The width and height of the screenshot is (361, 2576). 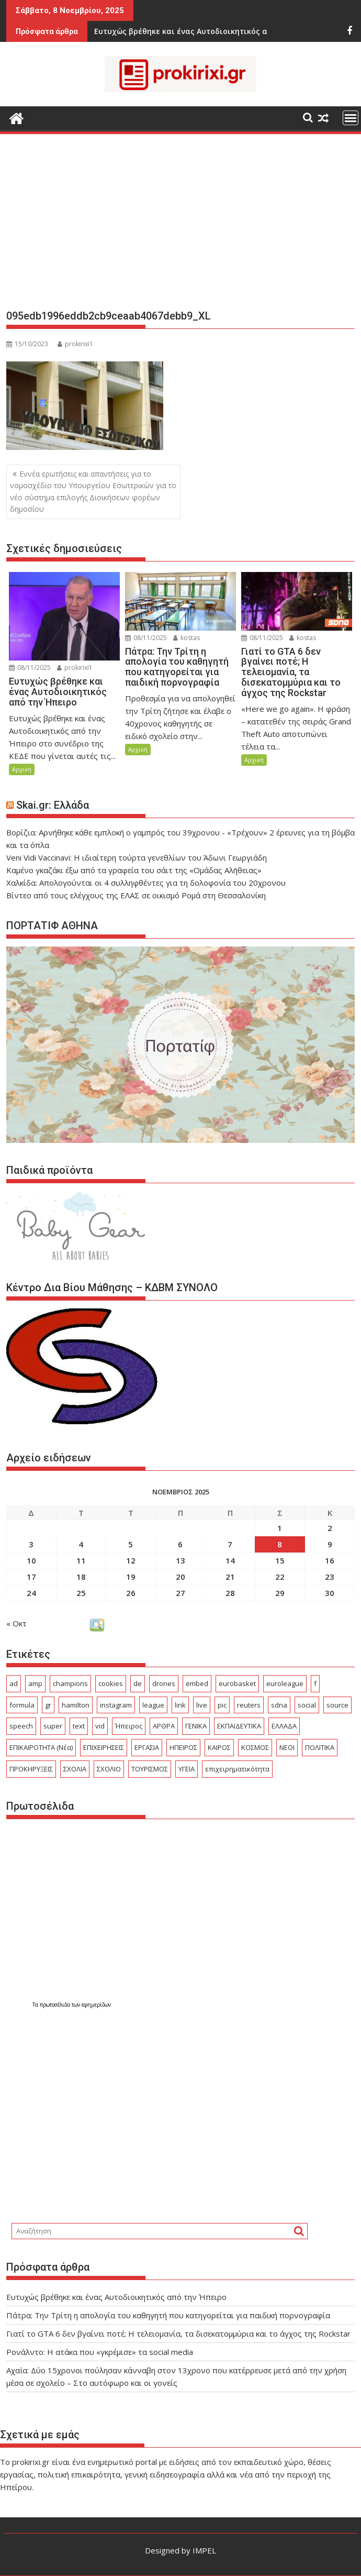 I want to click on open image viewer application, so click(x=97, y=1625).